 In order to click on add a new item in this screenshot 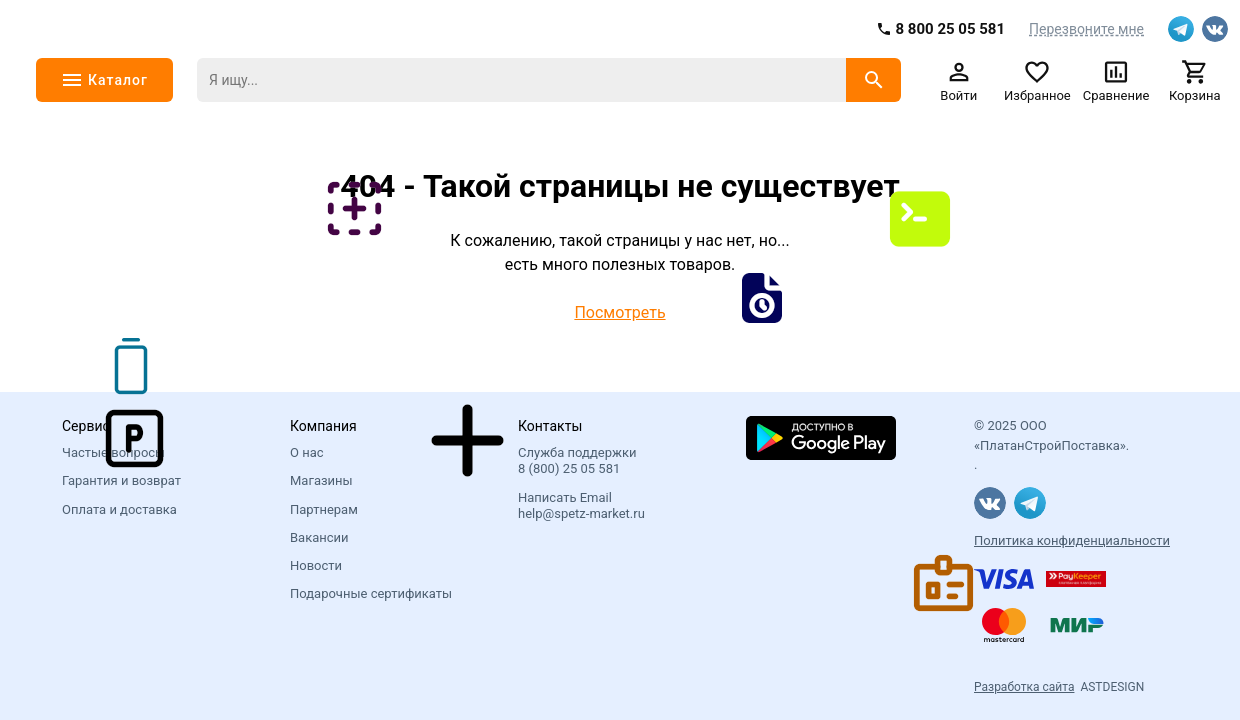, I will do `click(467, 440)`.